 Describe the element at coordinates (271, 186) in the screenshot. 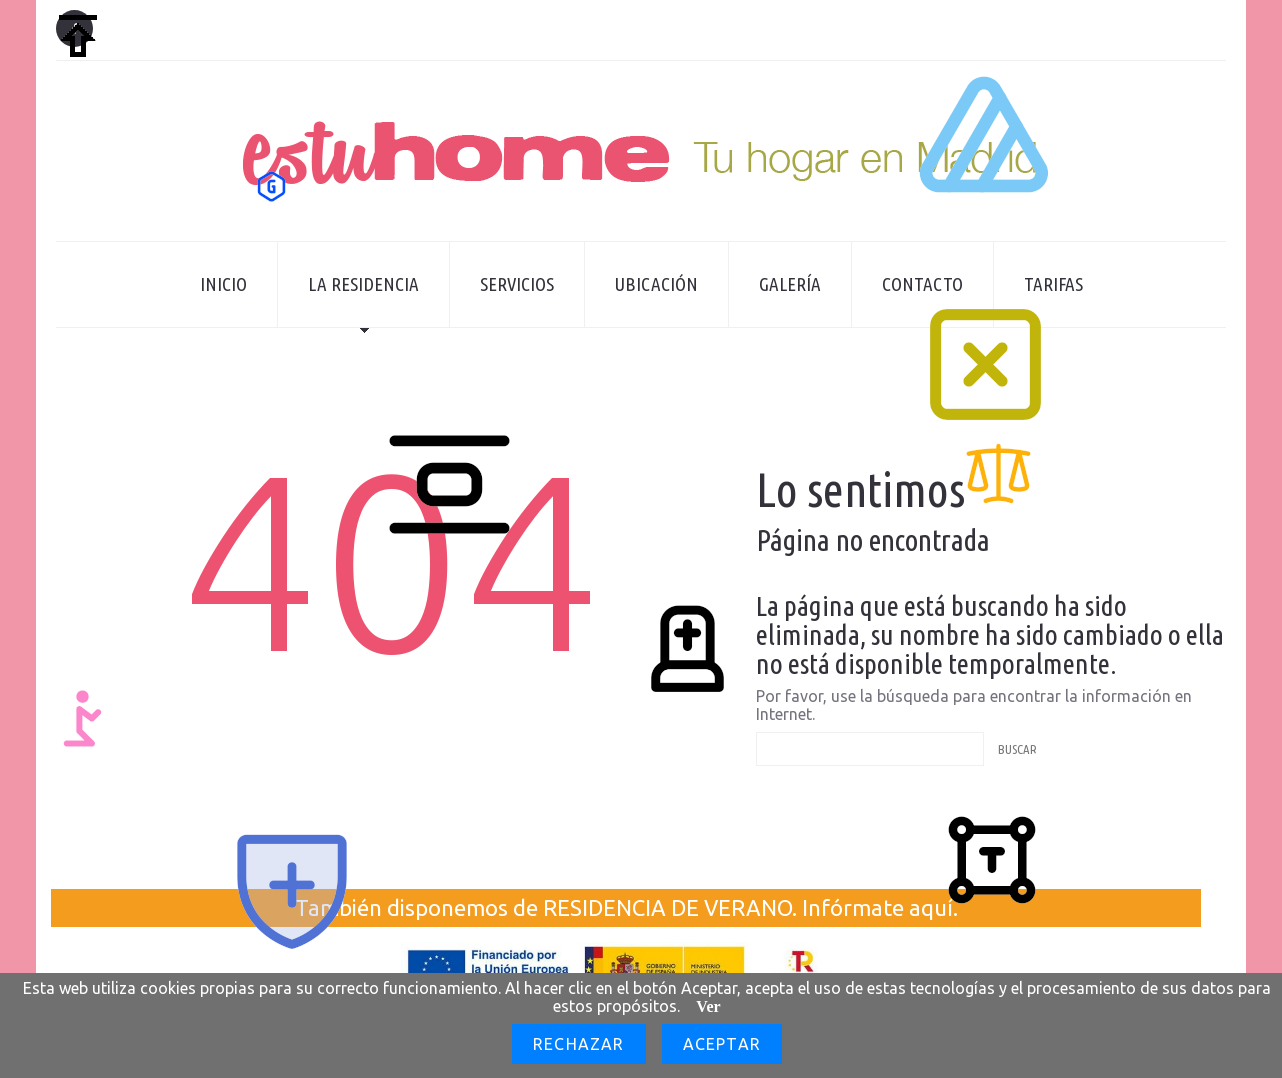

I see `indicates a "G" rating or classification` at that location.